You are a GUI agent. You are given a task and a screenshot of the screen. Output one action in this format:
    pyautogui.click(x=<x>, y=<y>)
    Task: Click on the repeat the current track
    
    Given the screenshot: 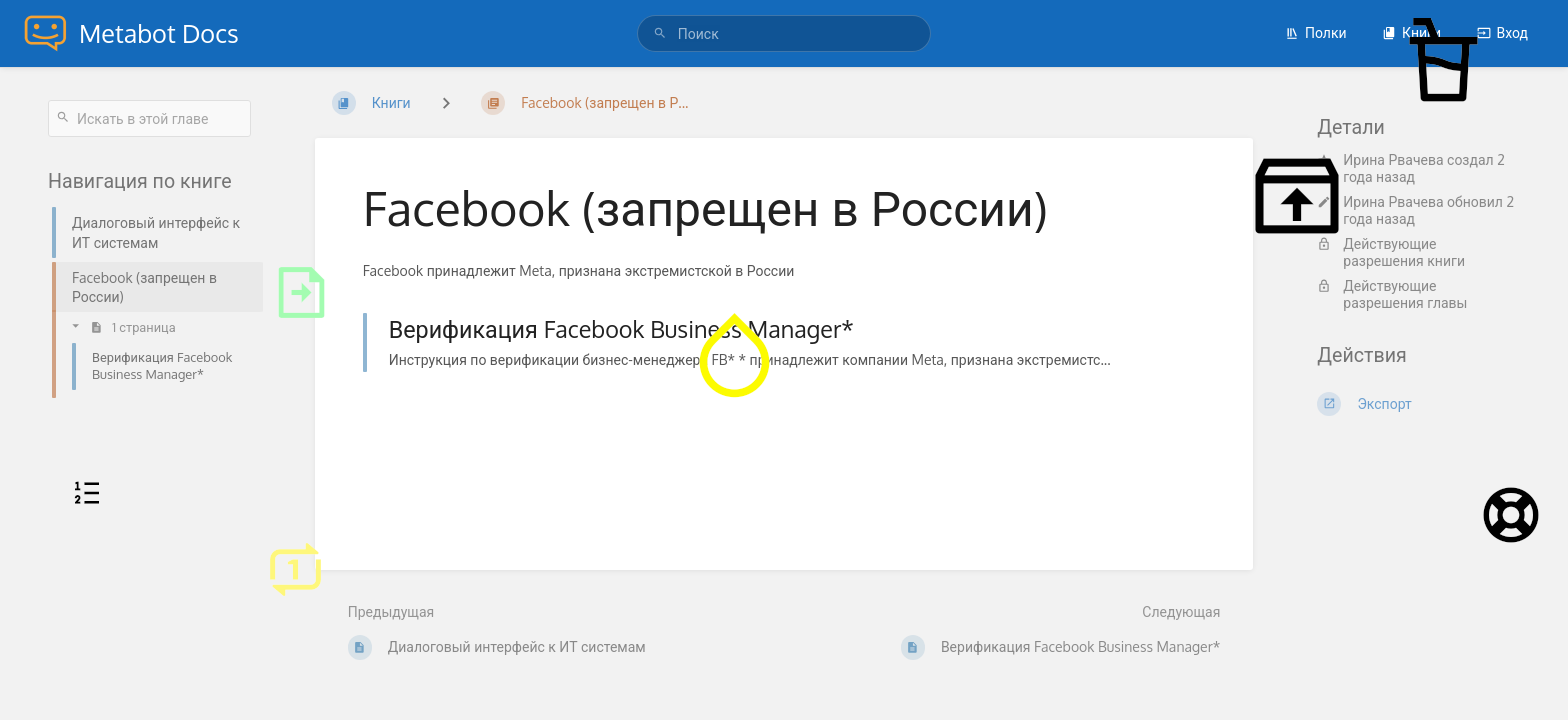 What is the action you would take?
    pyautogui.click(x=295, y=569)
    